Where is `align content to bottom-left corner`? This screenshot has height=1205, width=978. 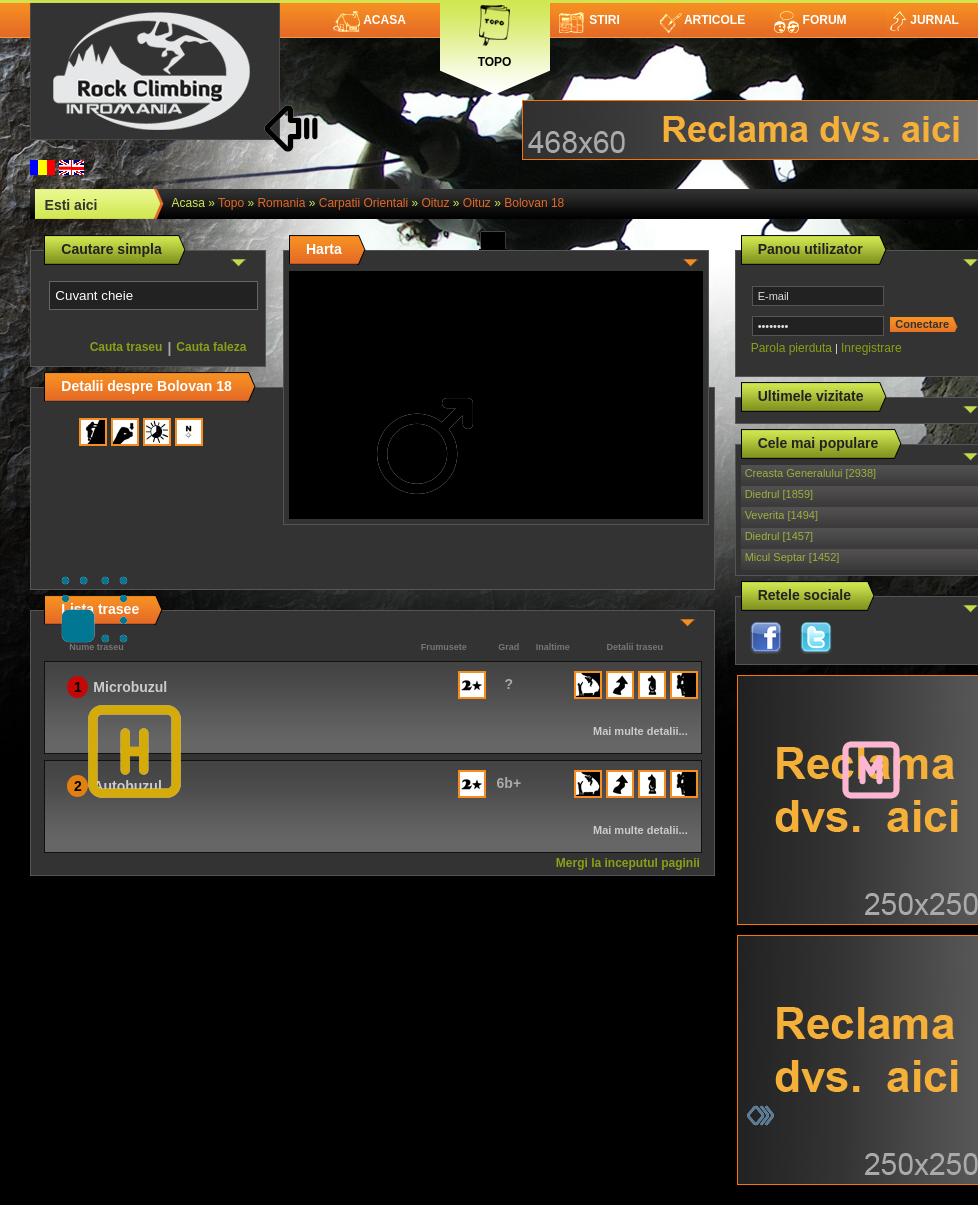
align content to bottom-left corner is located at coordinates (94, 609).